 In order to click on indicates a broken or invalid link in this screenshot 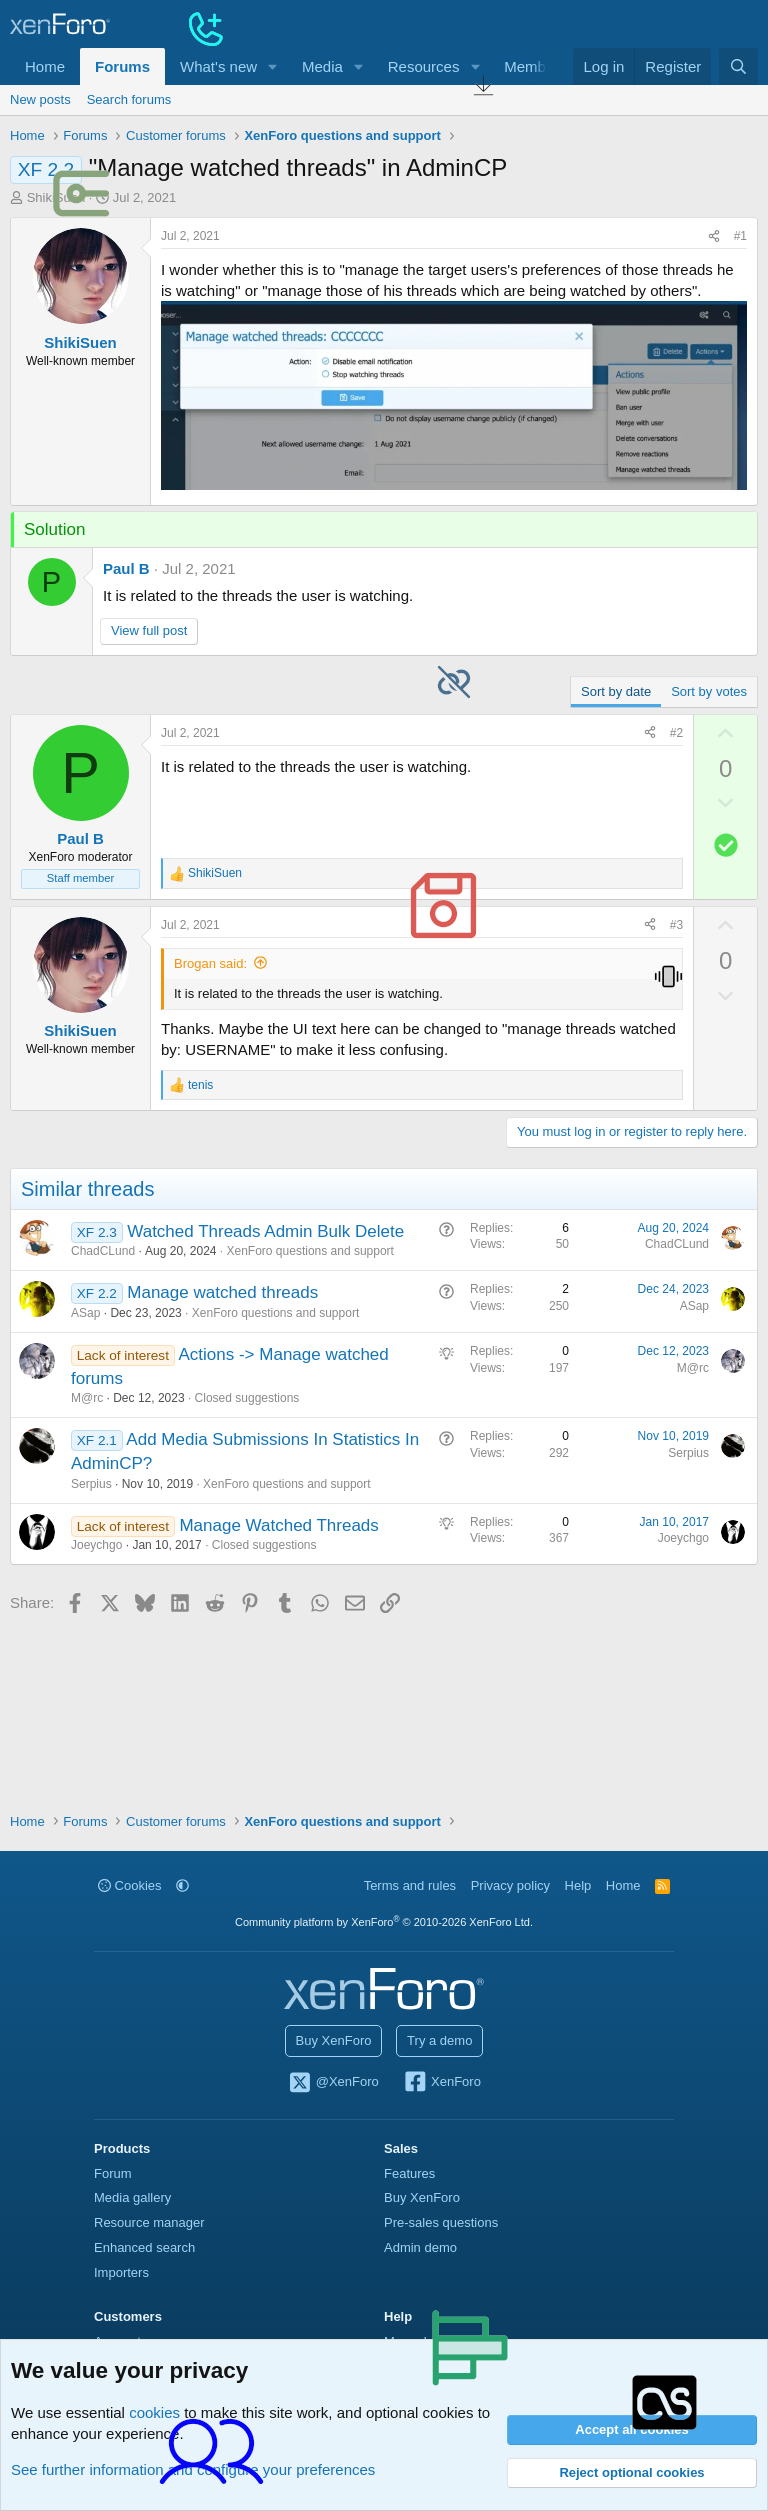, I will do `click(454, 682)`.